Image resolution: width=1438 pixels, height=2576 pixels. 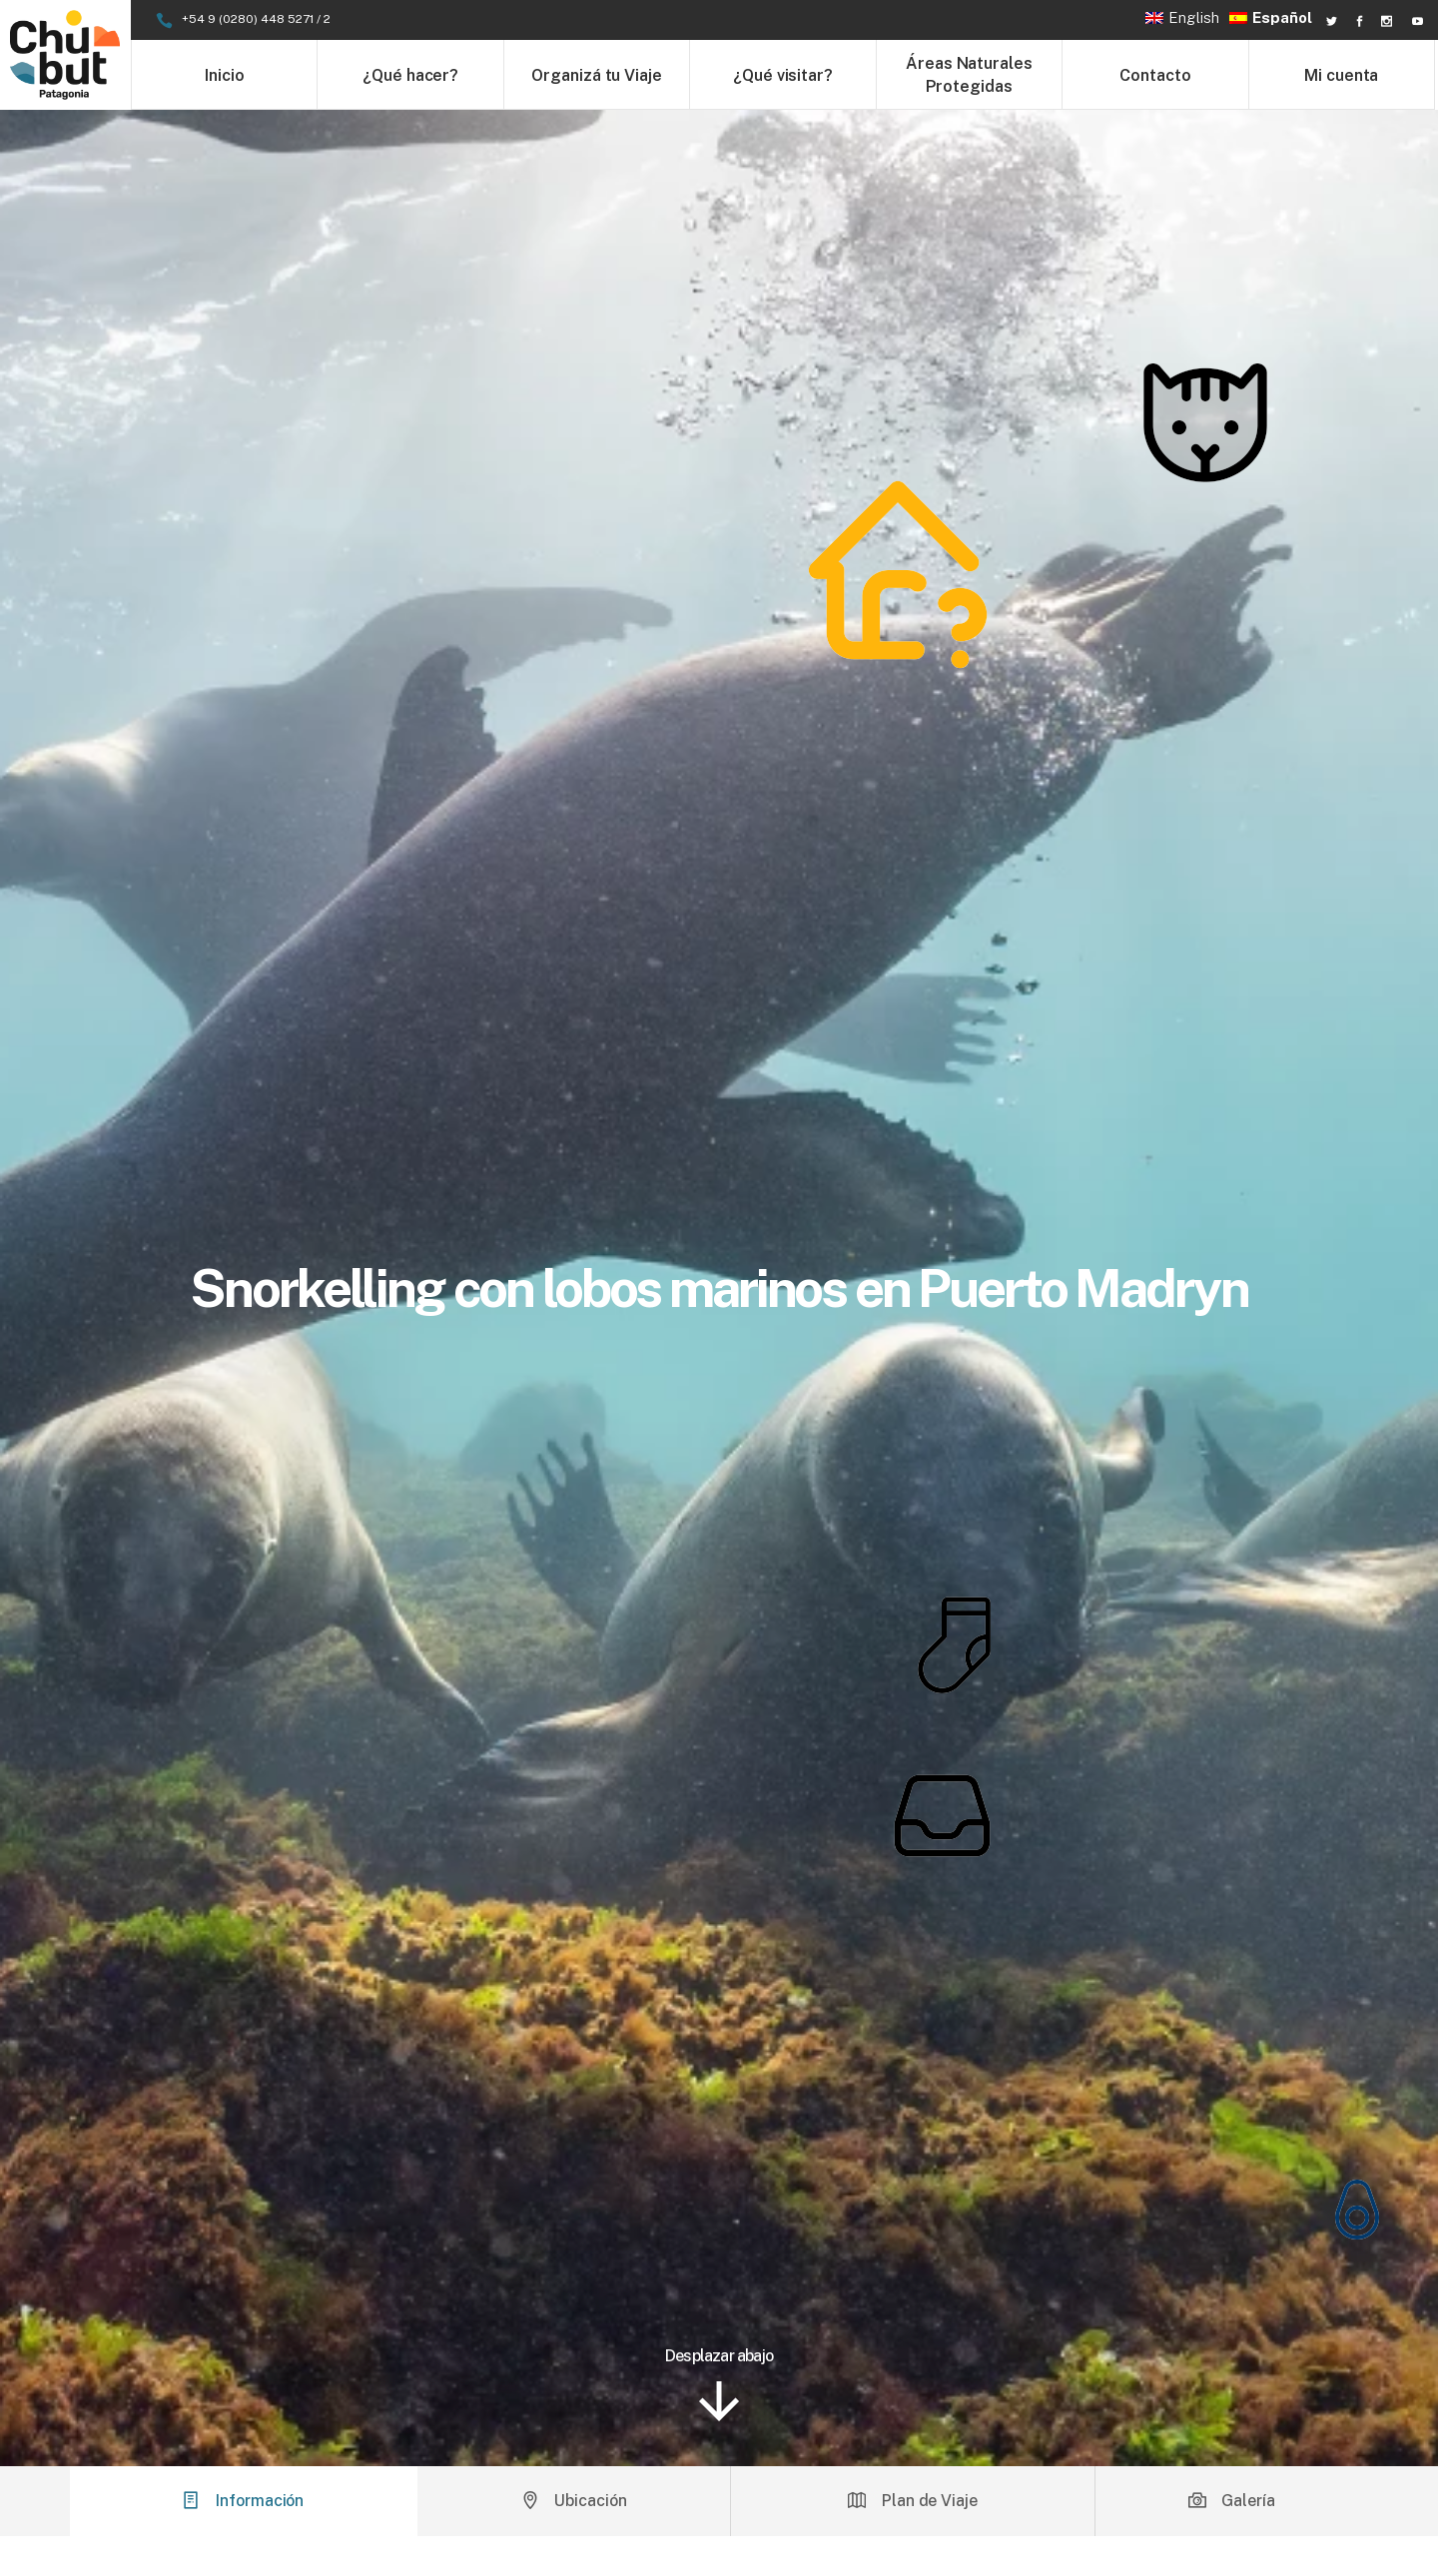 What do you see at coordinates (1357, 2210) in the screenshot?
I see `indicates healthy or vegetarian food options` at bounding box center [1357, 2210].